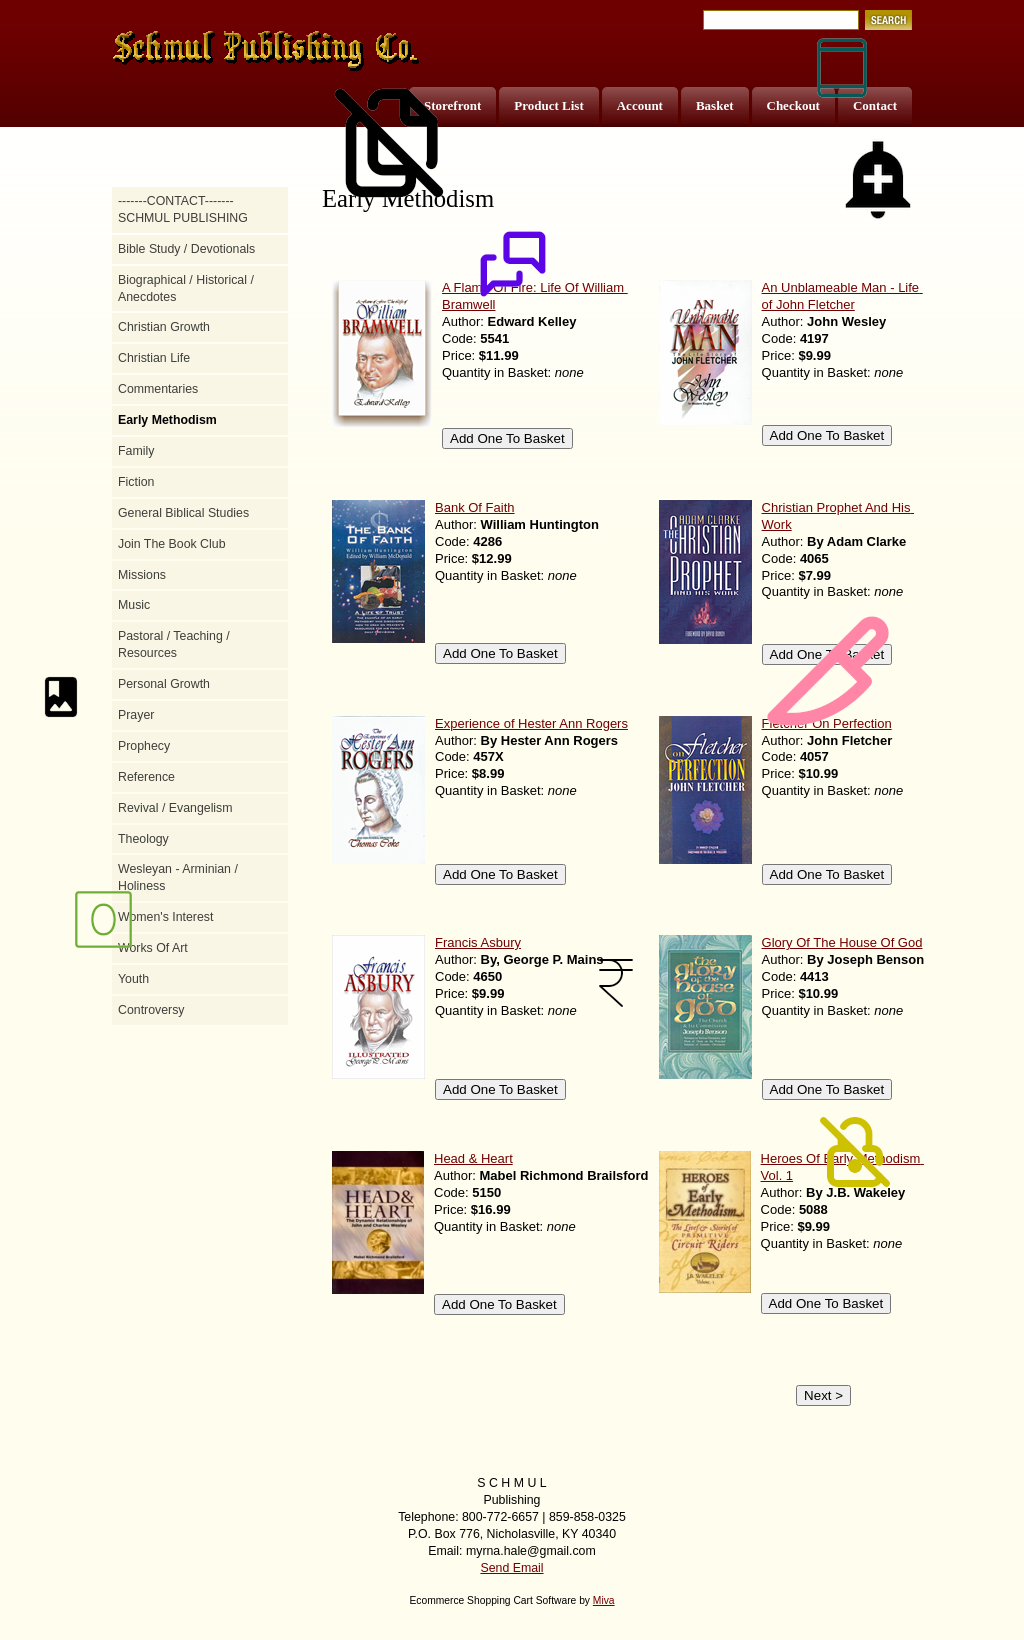 The width and height of the screenshot is (1024, 1640). I want to click on add a new alert or notification, so click(878, 179).